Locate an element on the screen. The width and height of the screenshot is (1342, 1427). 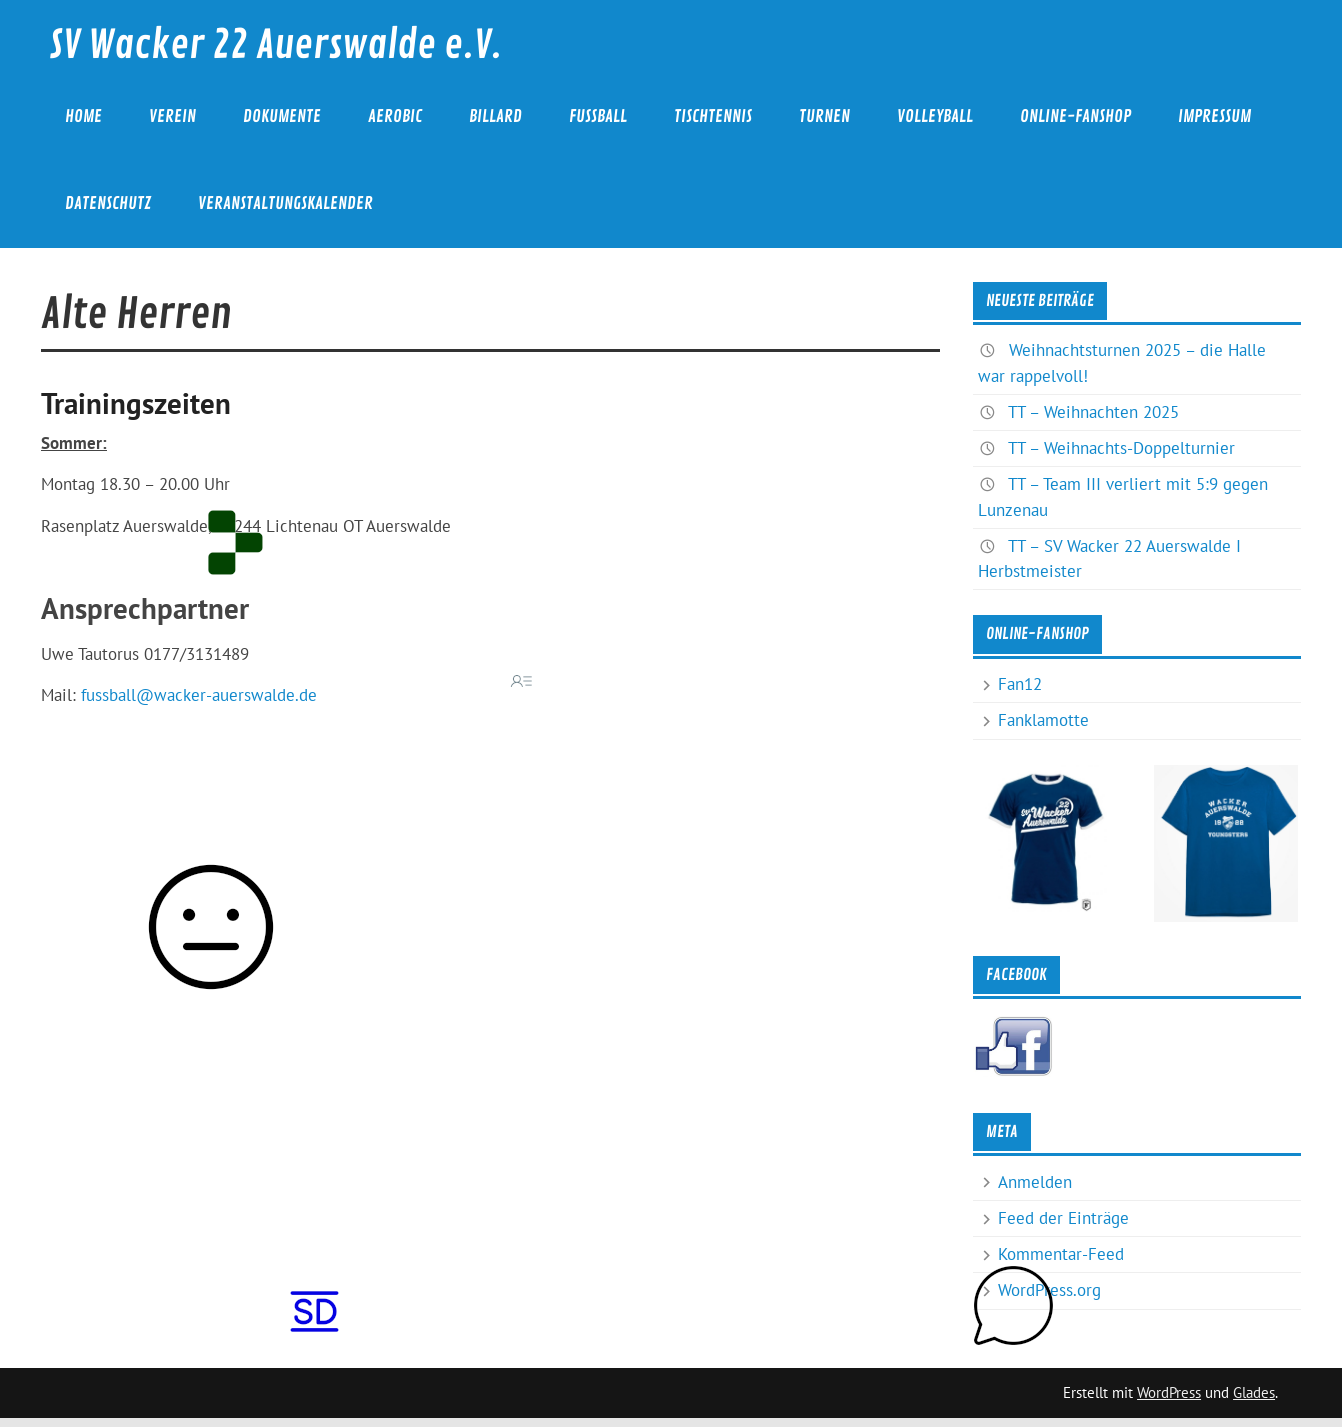
open chat or messaging is located at coordinates (1013, 1305).